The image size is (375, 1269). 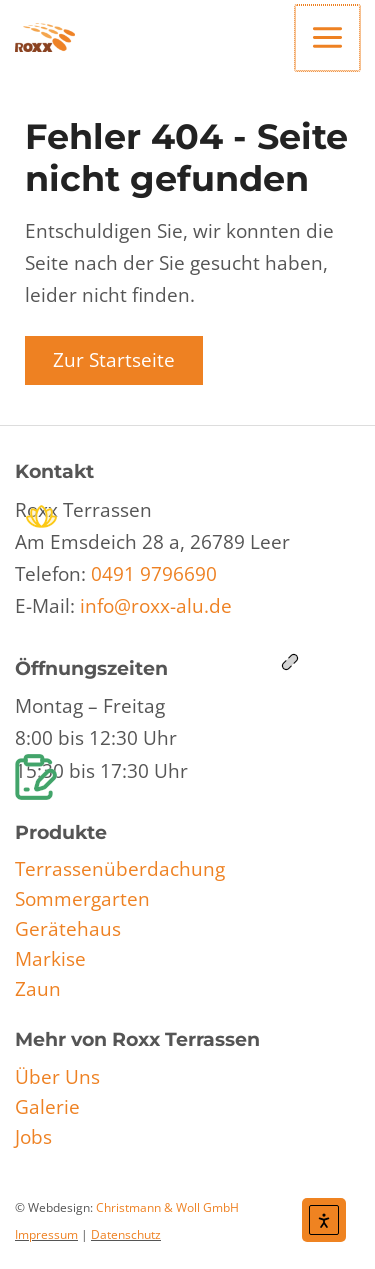 What do you see at coordinates (41, 517) in the screenshot?
I see `open meditation or mindfulness feature` at bounding box center [41, 517].